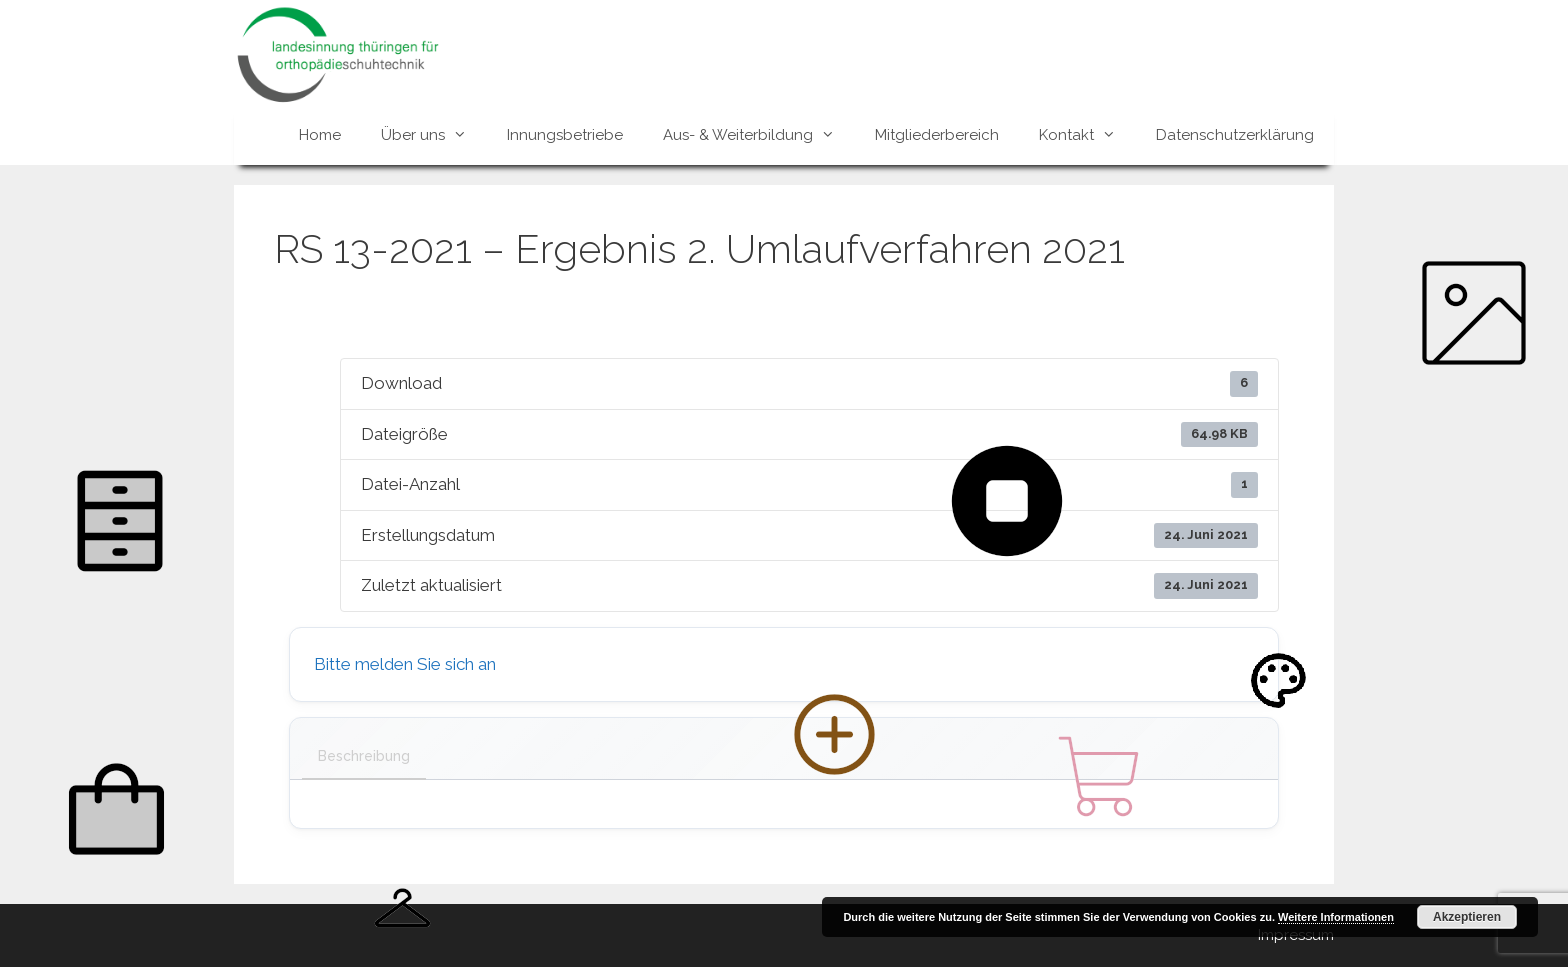  What do you see at coordinates (402, 910) in the screenshot?
I see `access wardrobe or clothing options` at bounding box center [402, 910].